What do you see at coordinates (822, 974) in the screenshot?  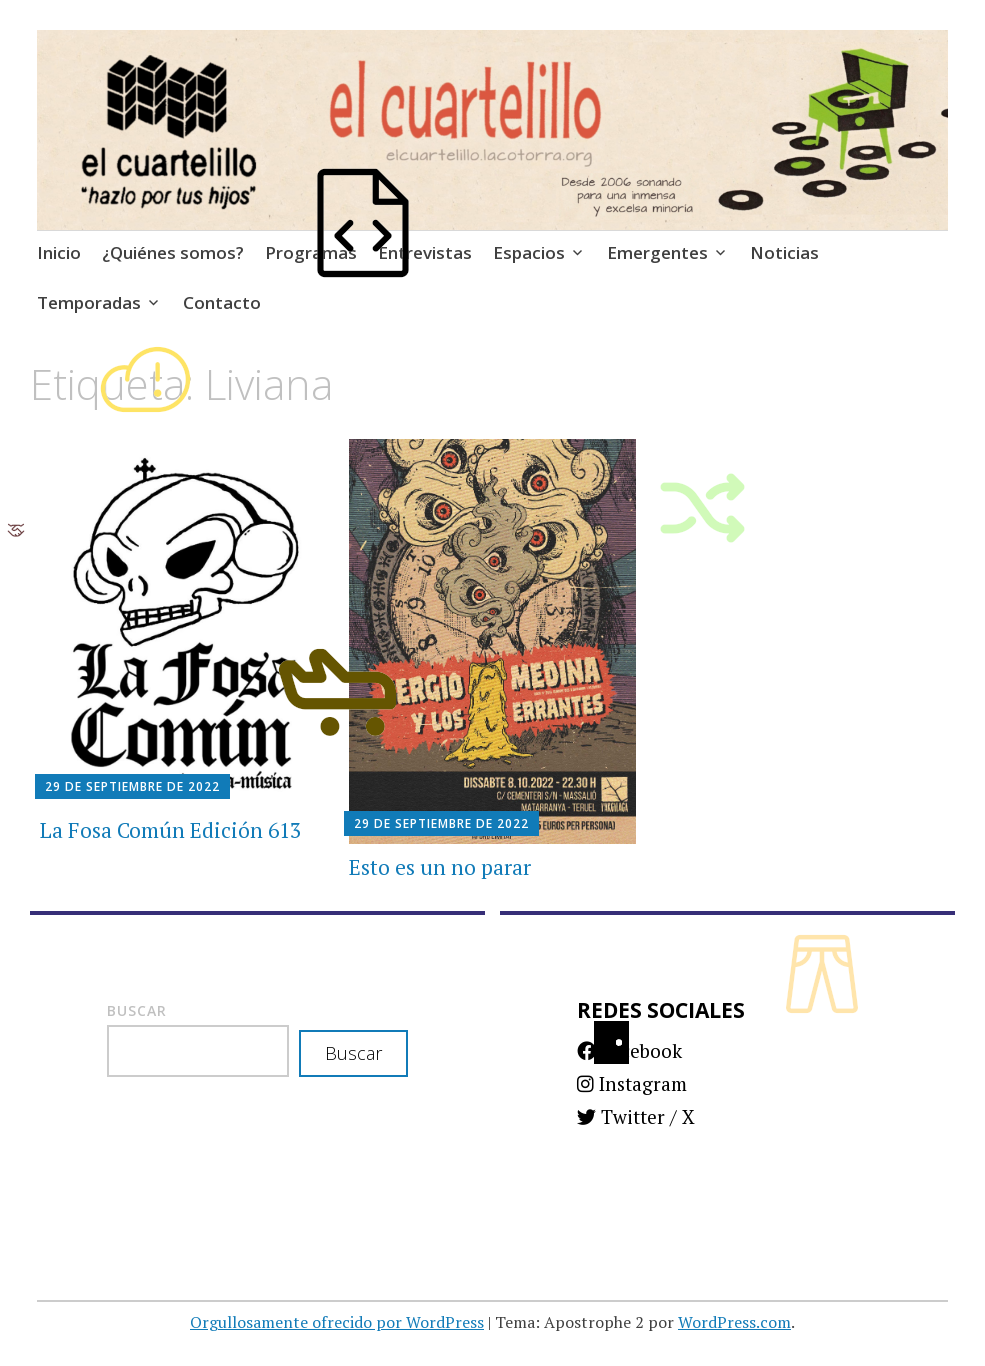 I see `browse pants or bottoms category` at bounding box center [822, 974].